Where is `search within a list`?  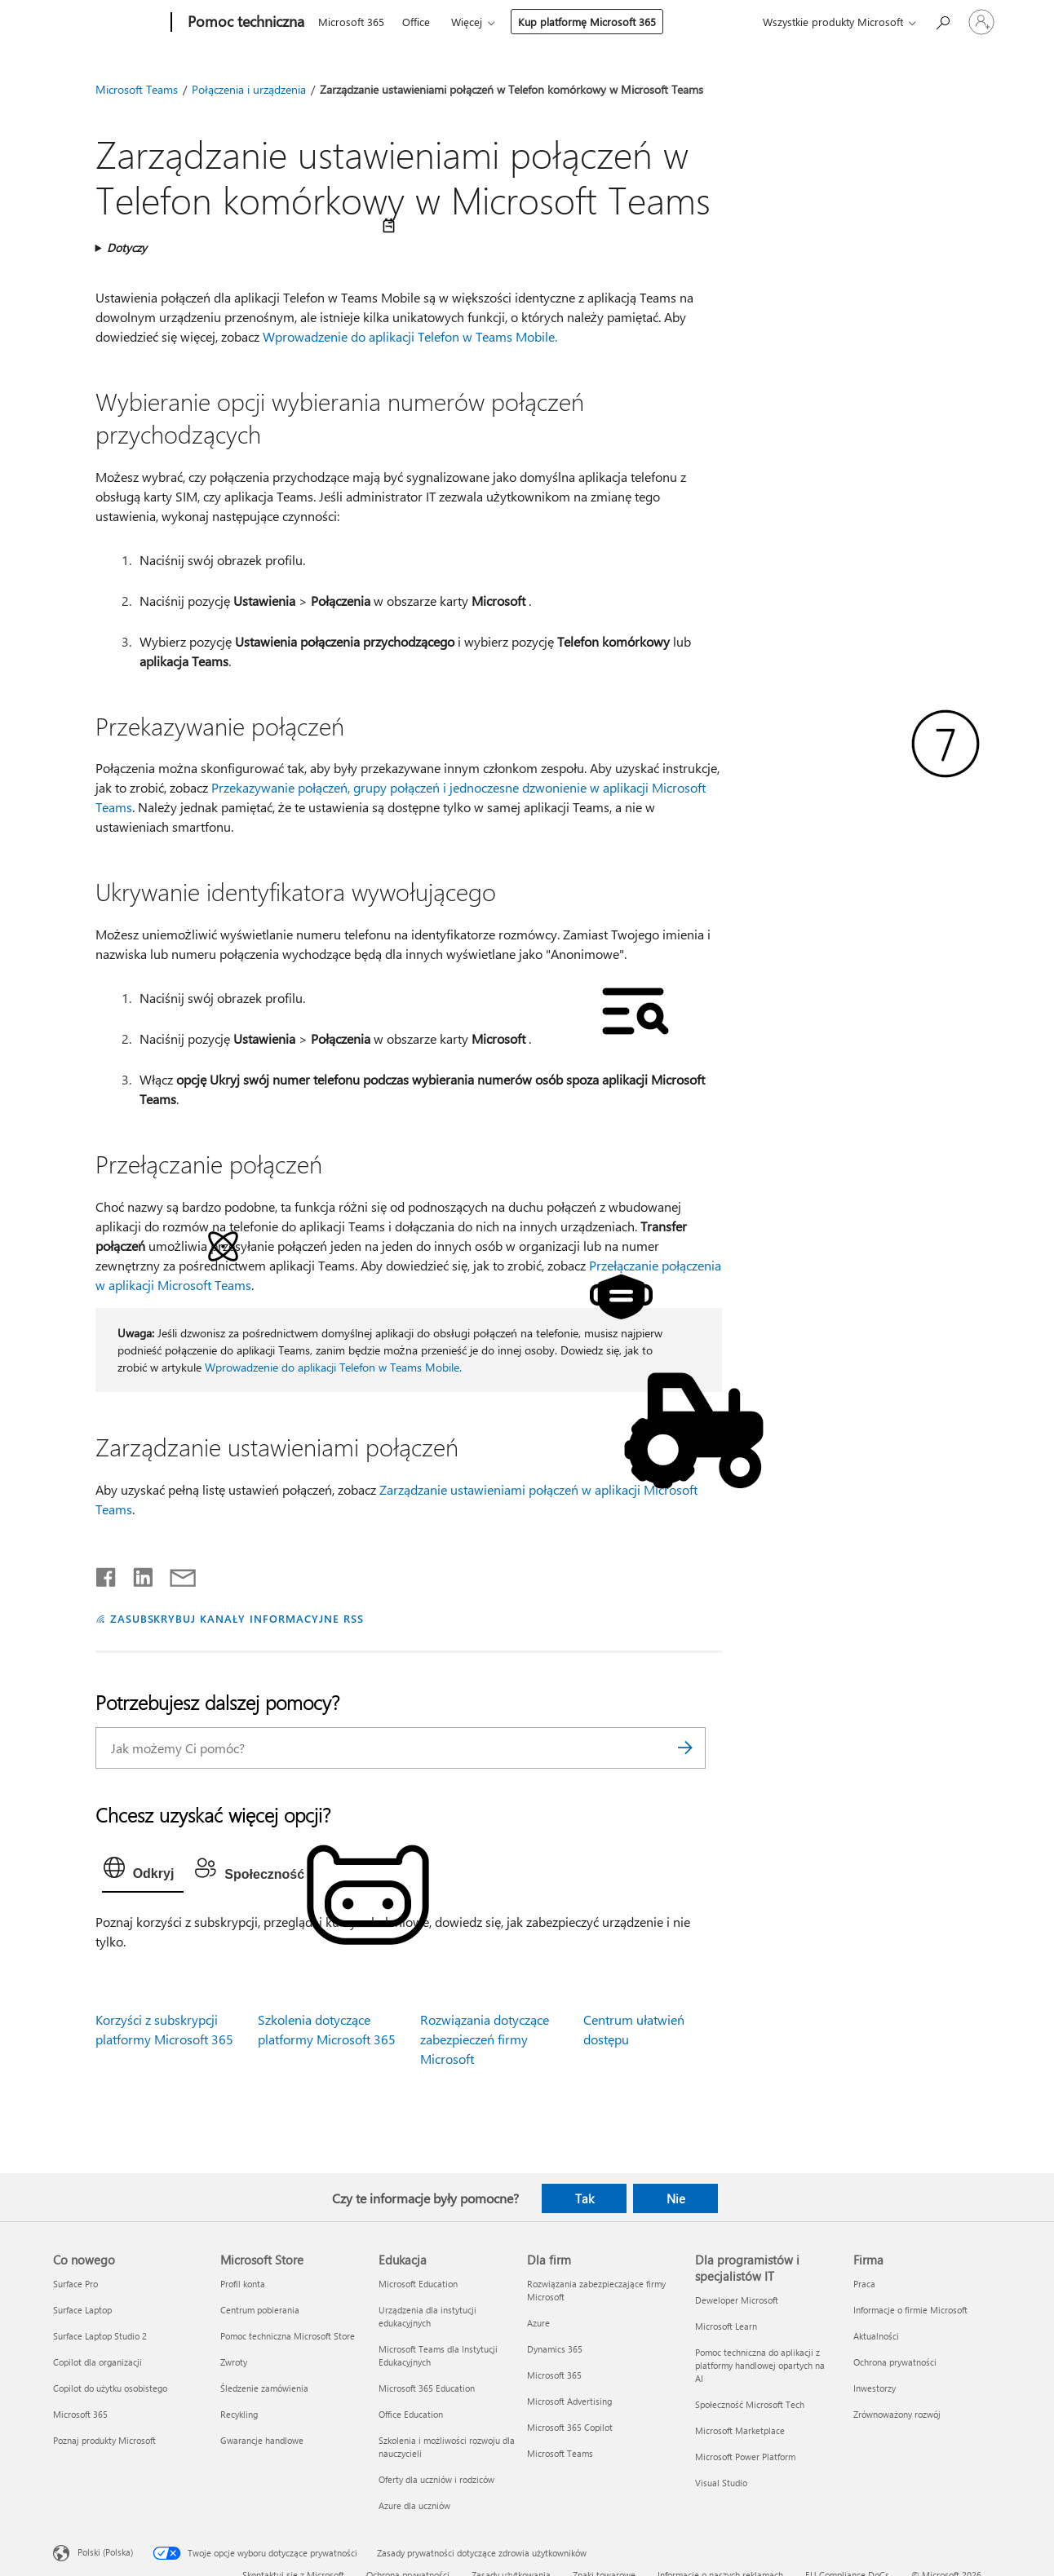
search within a list is located at coordinates (633, 1011).